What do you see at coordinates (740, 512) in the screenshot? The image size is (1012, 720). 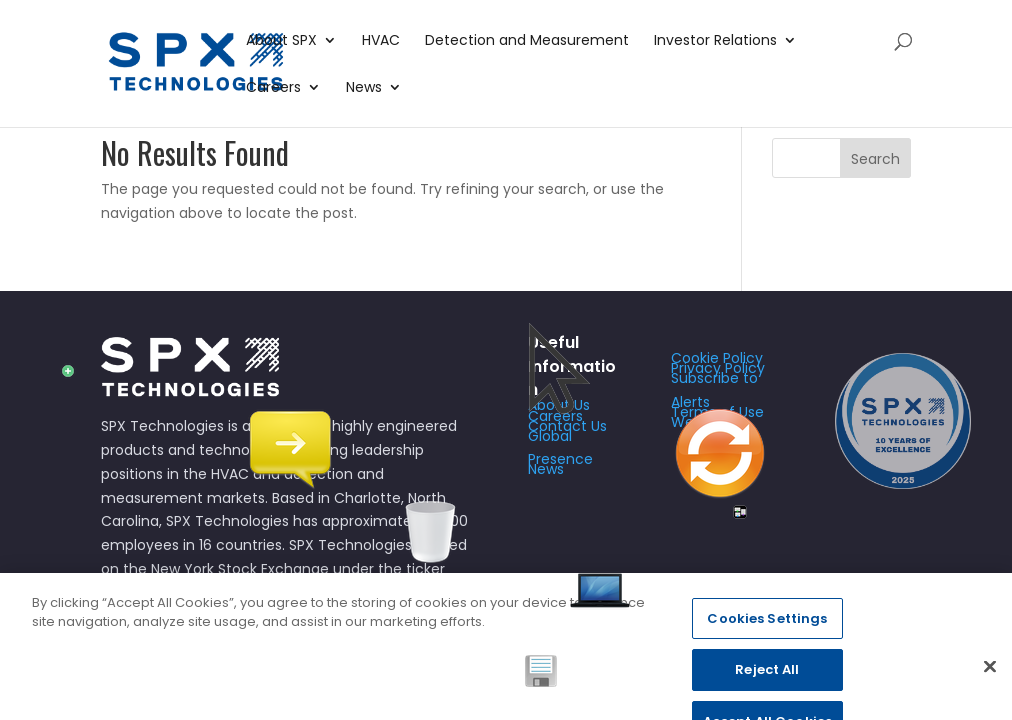 I see `open mission control to view all open windows` at bounding box center [740, 512].